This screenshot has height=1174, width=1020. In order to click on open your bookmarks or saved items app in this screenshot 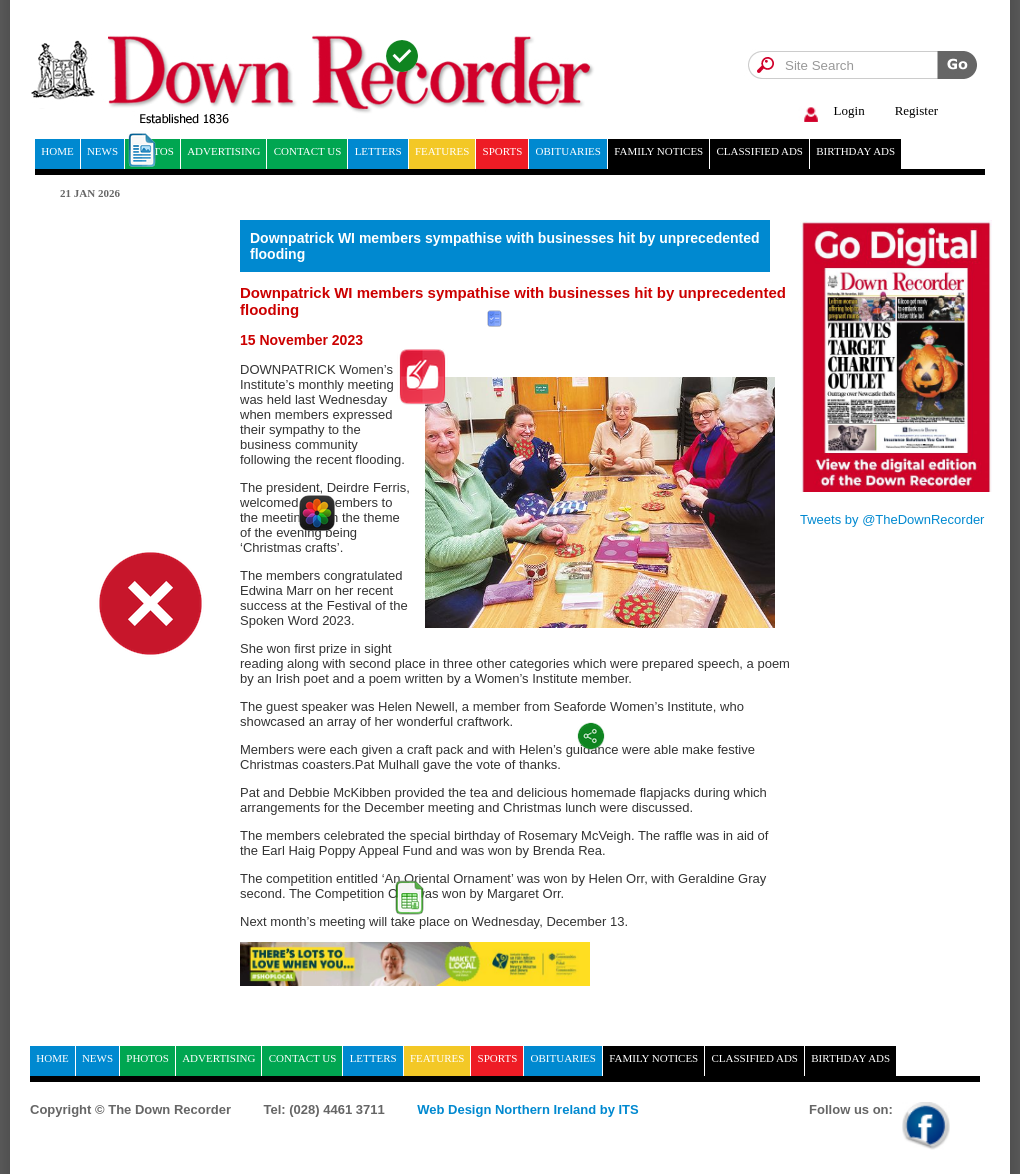, I will do `click(494, 318)`.